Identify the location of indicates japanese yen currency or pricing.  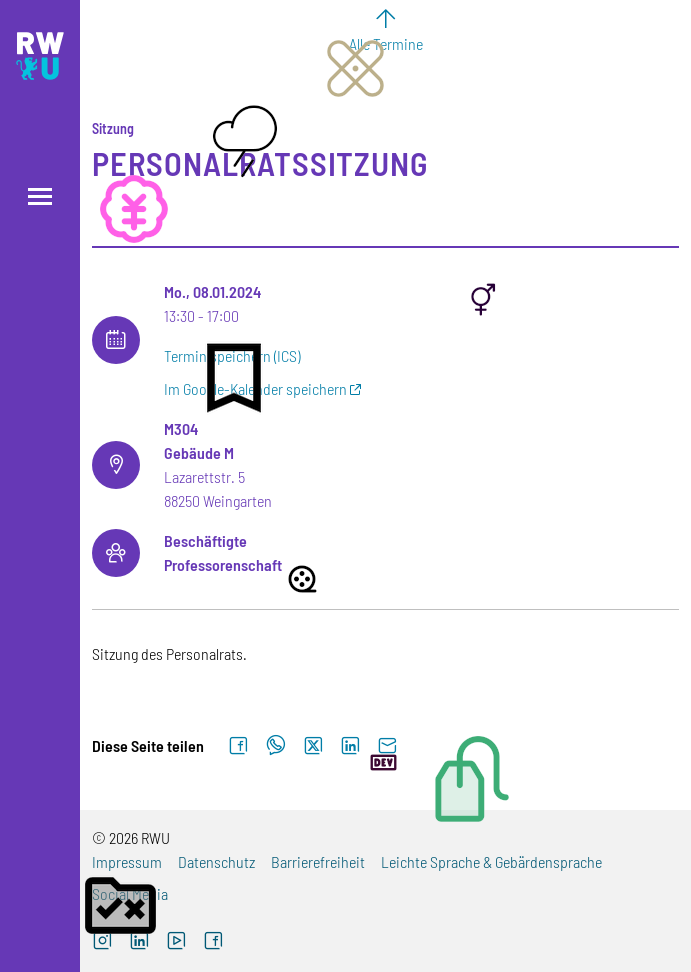
(134, 209).